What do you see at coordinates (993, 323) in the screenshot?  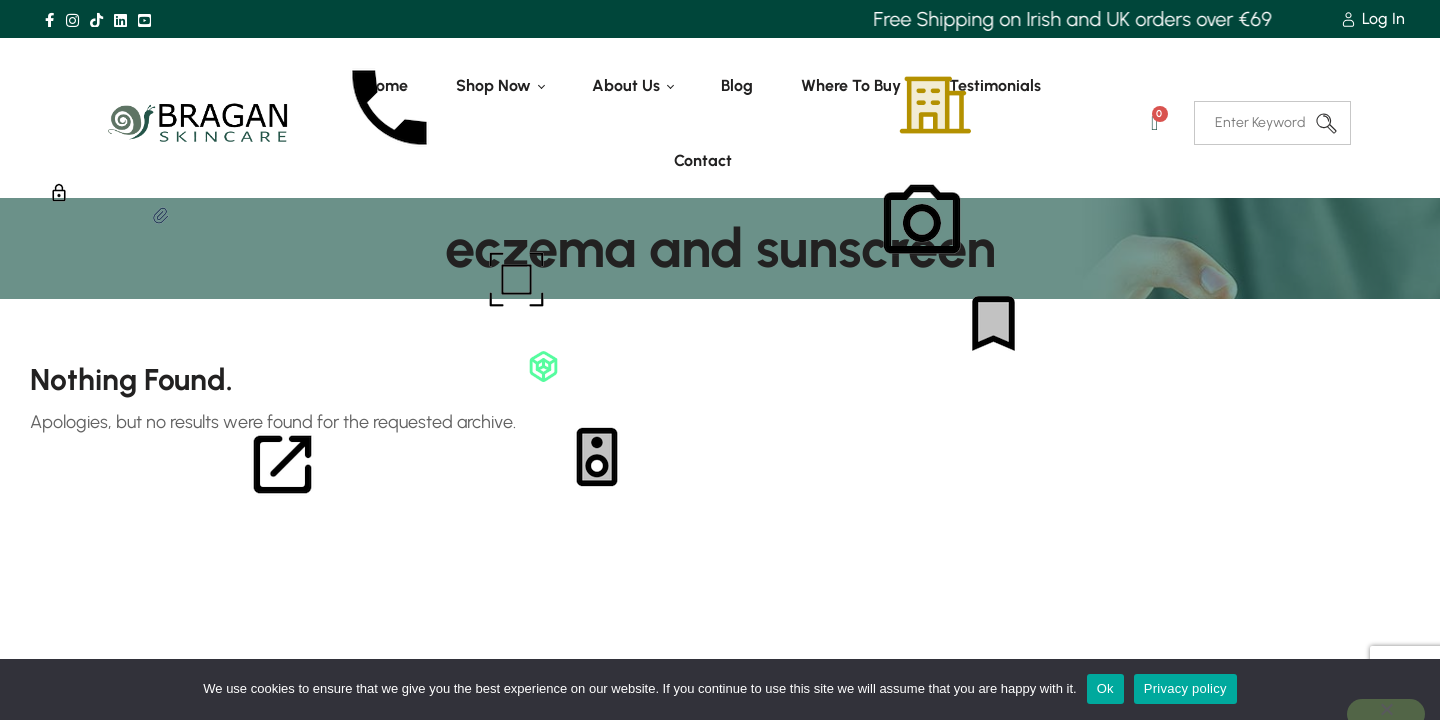 I see `save this item for later` at bounding box center [993, 323].